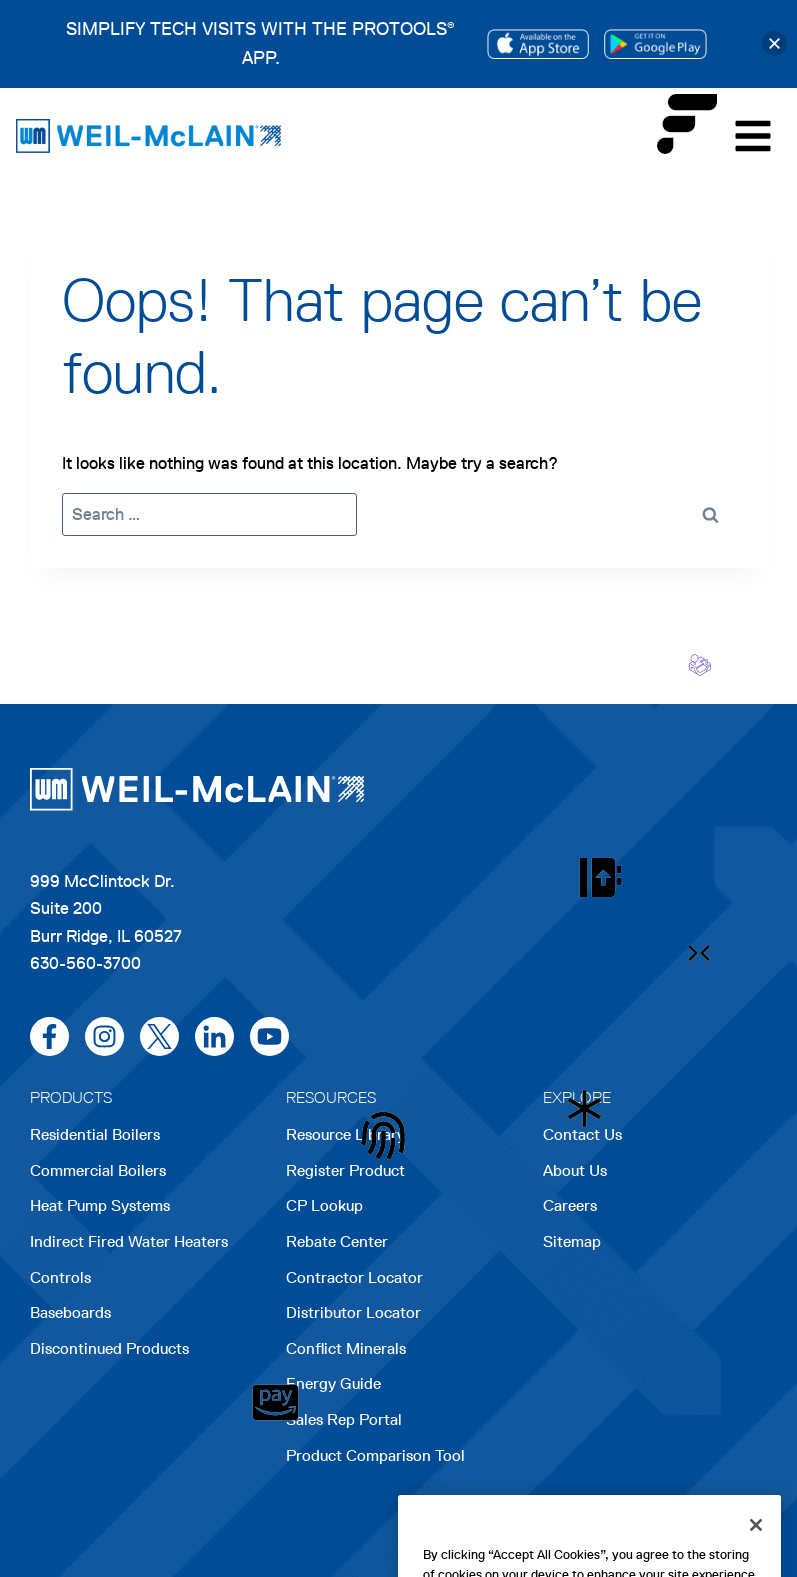  I want to click on collapse or contract horizontal panels, so click(699, 953).